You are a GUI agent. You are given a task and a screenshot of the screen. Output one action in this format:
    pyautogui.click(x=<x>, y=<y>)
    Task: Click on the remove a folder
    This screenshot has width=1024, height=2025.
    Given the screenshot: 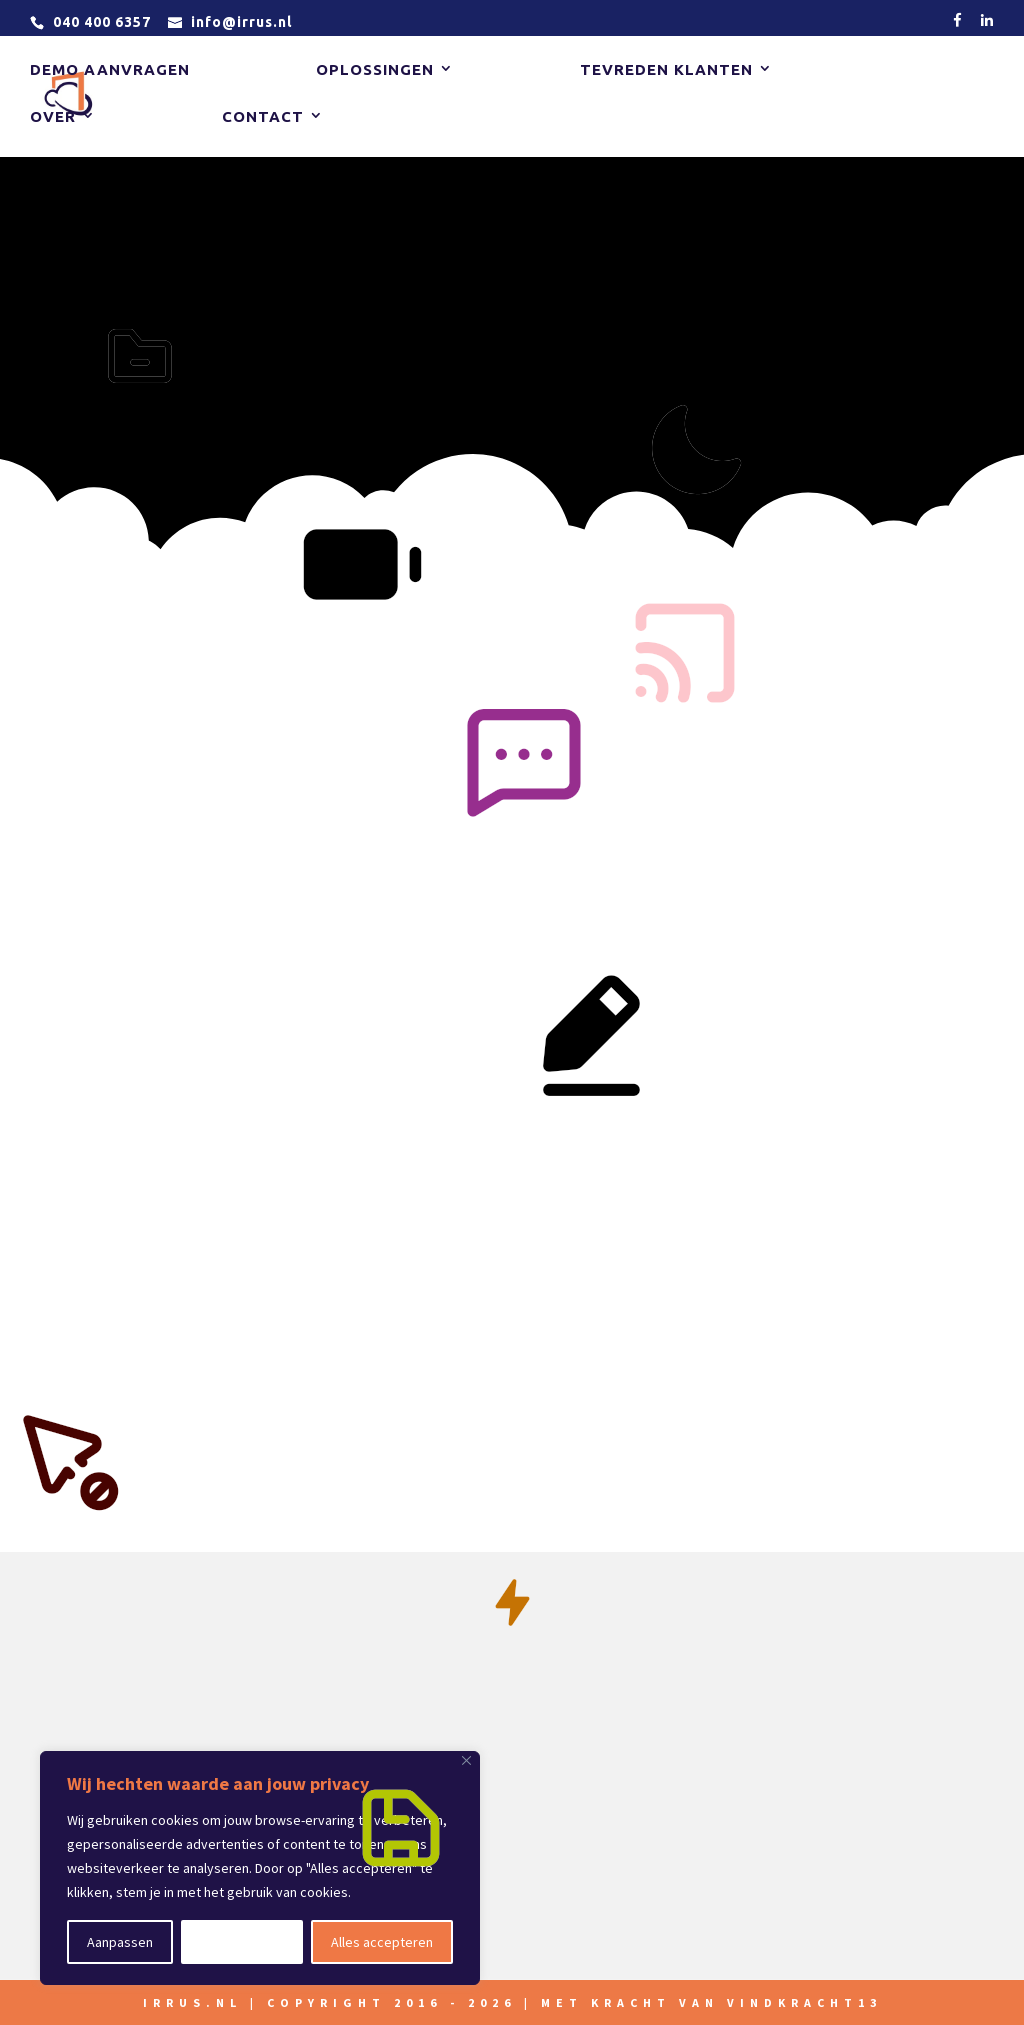 What is the action you would take?
    pyautogui.click(x=140, y=356)
    